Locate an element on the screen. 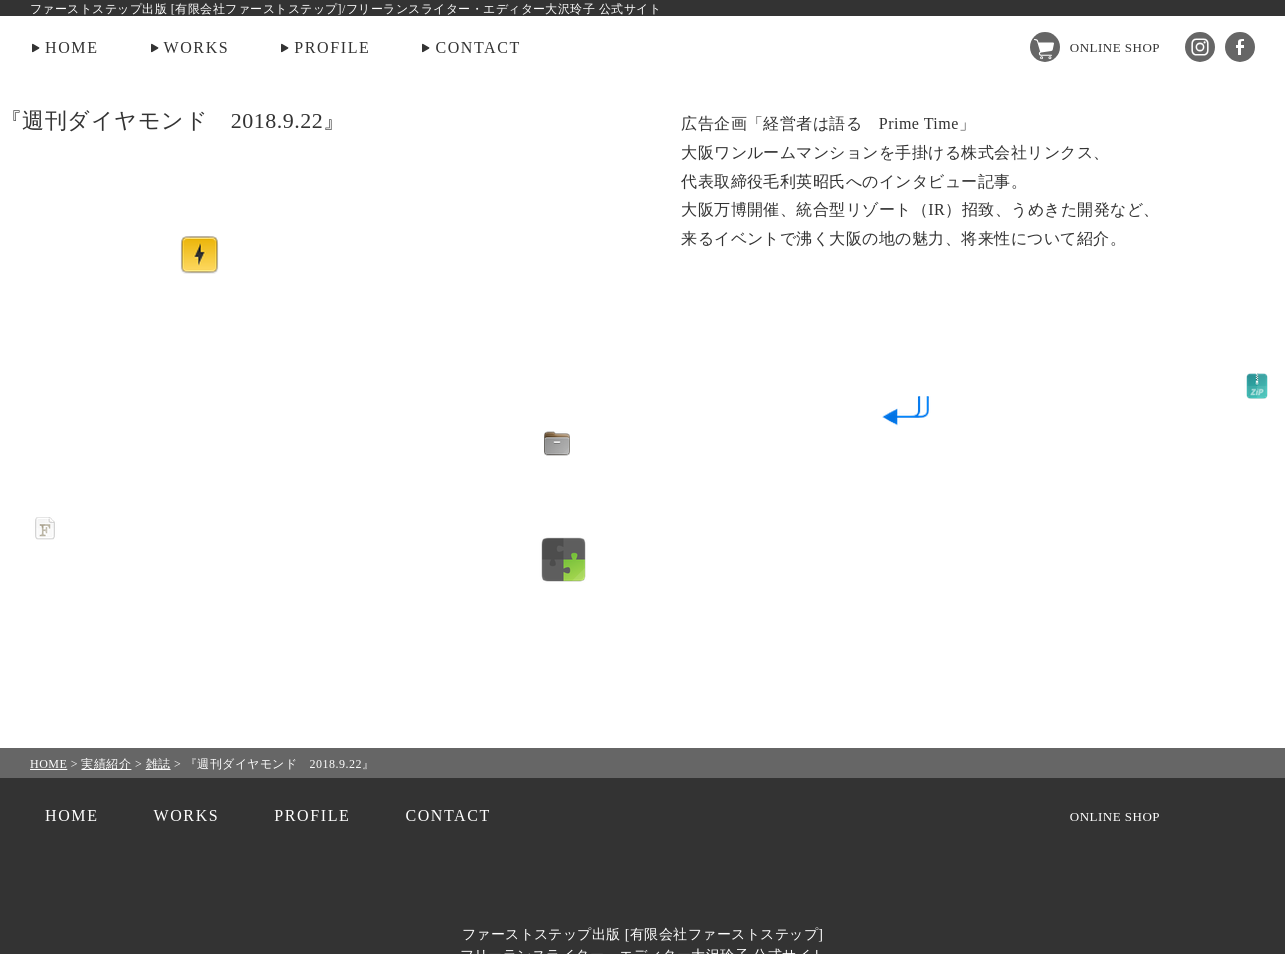  a fortran source code file is located at coordinates (45, 528).